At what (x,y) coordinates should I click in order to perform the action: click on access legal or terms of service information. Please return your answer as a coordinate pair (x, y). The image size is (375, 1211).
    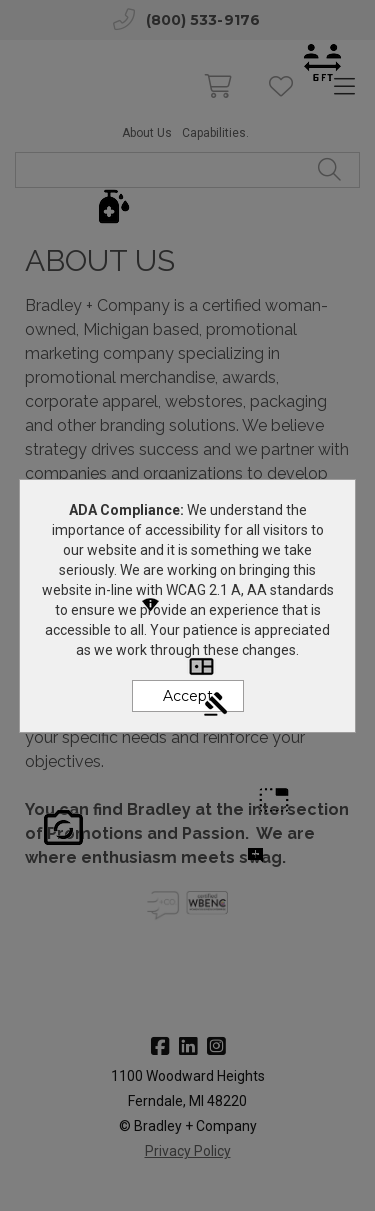
    Looking at the image, I should click on (216, 703).